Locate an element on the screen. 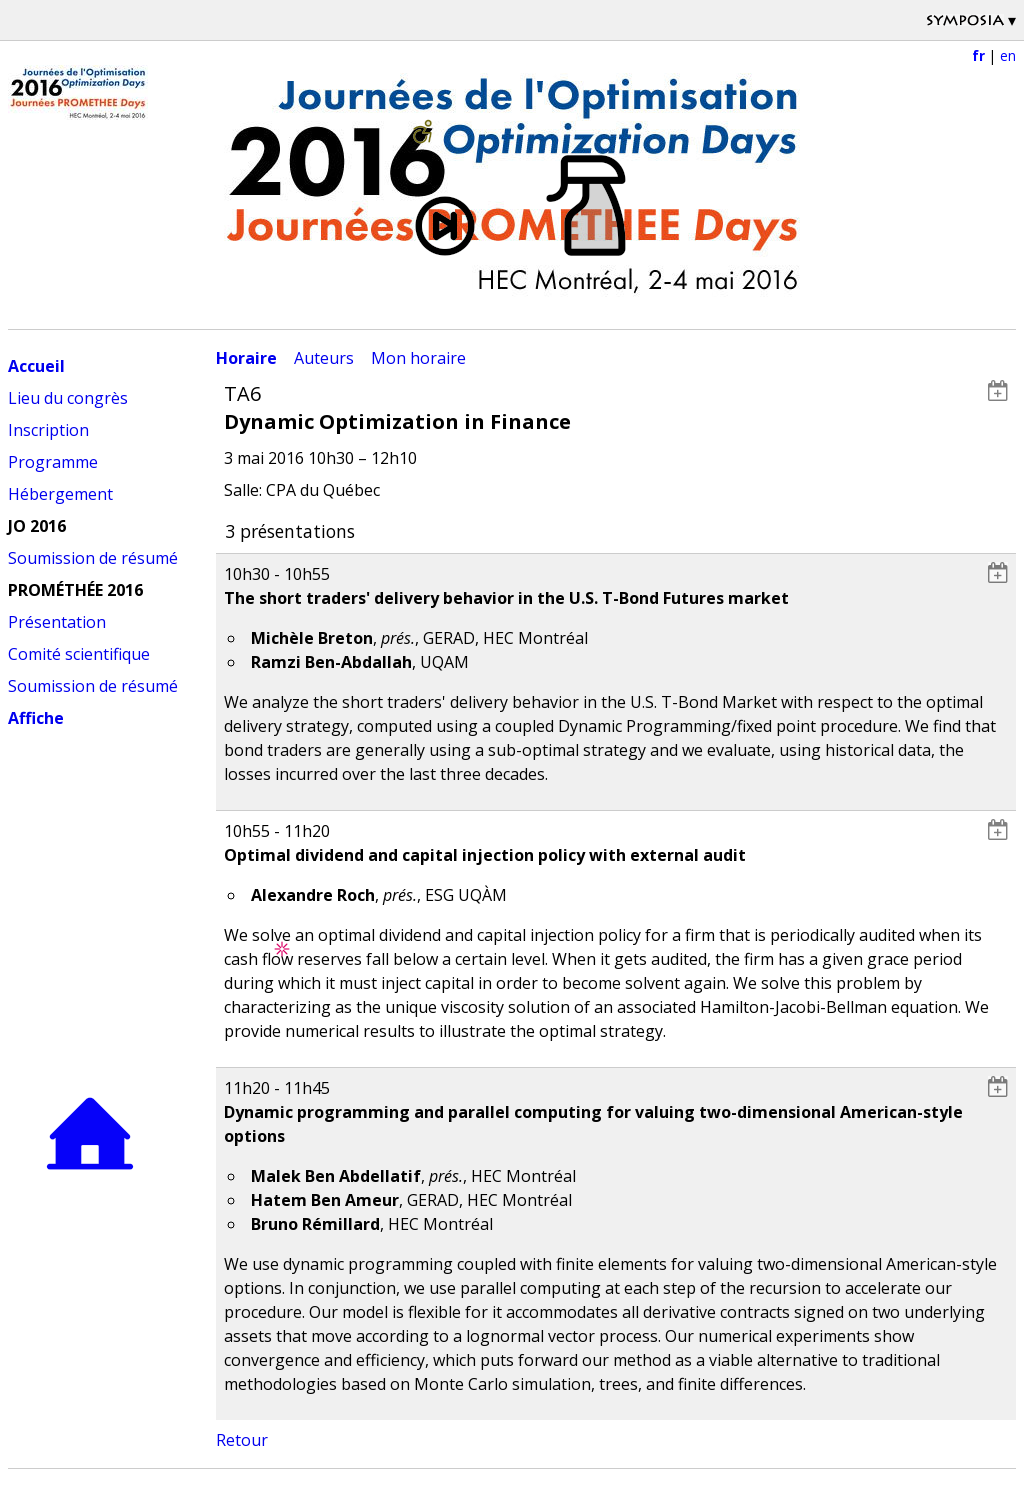  access cleaning or household supplies is located at coordinates (589, 205).